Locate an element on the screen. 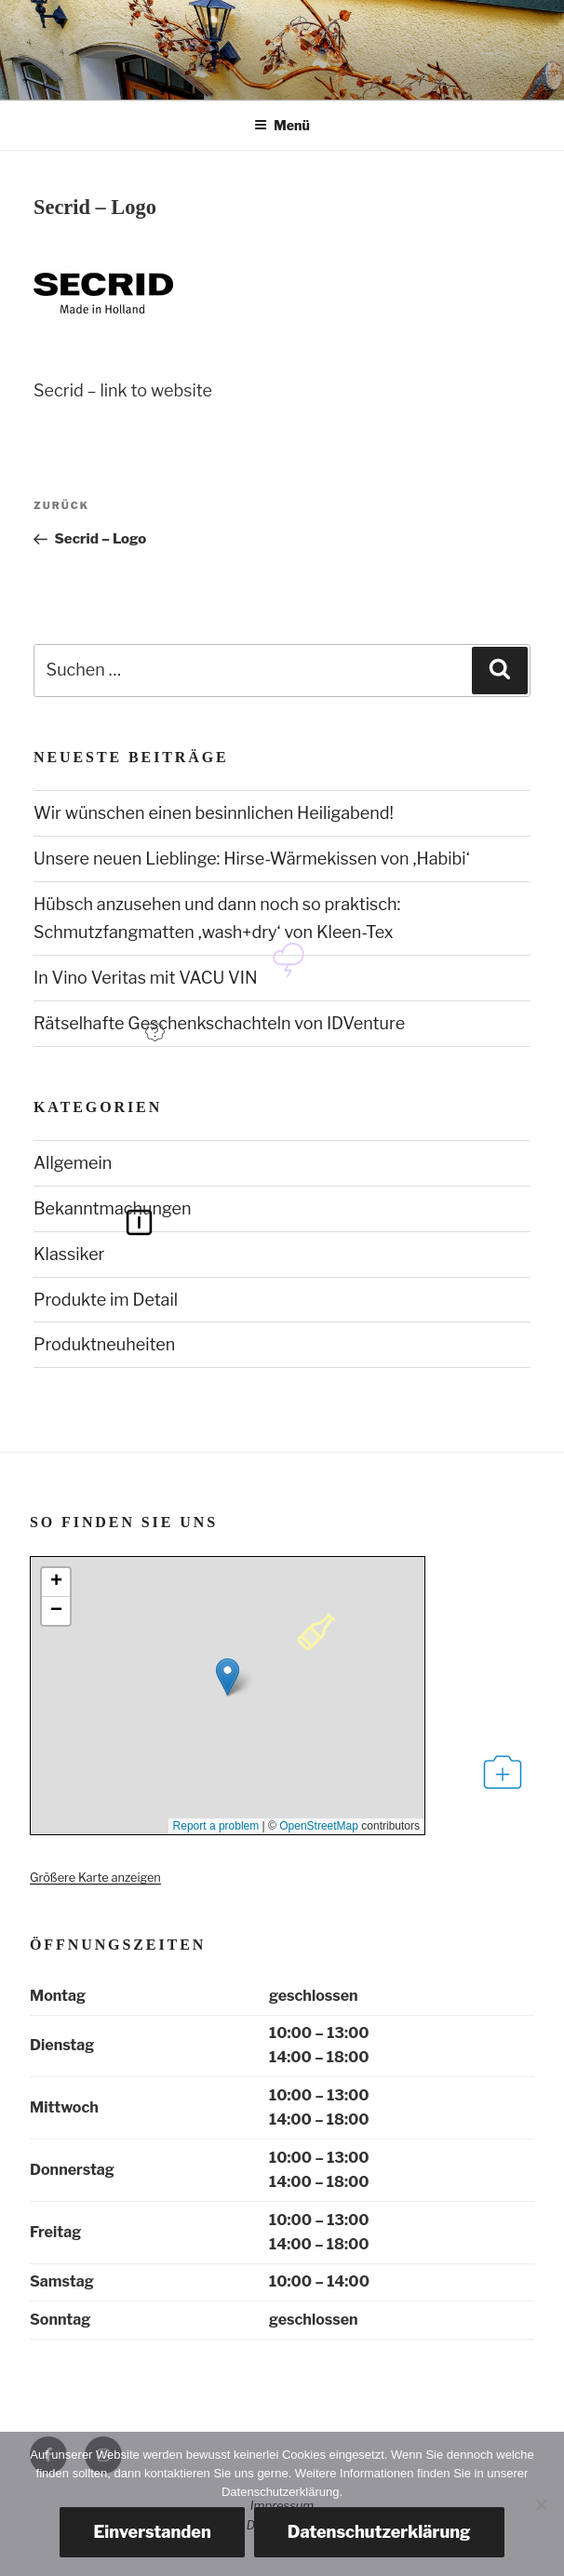 This screenshot has width=564, height=2576. browse alcoholic beverage options is located at coordinates (316, 1632).